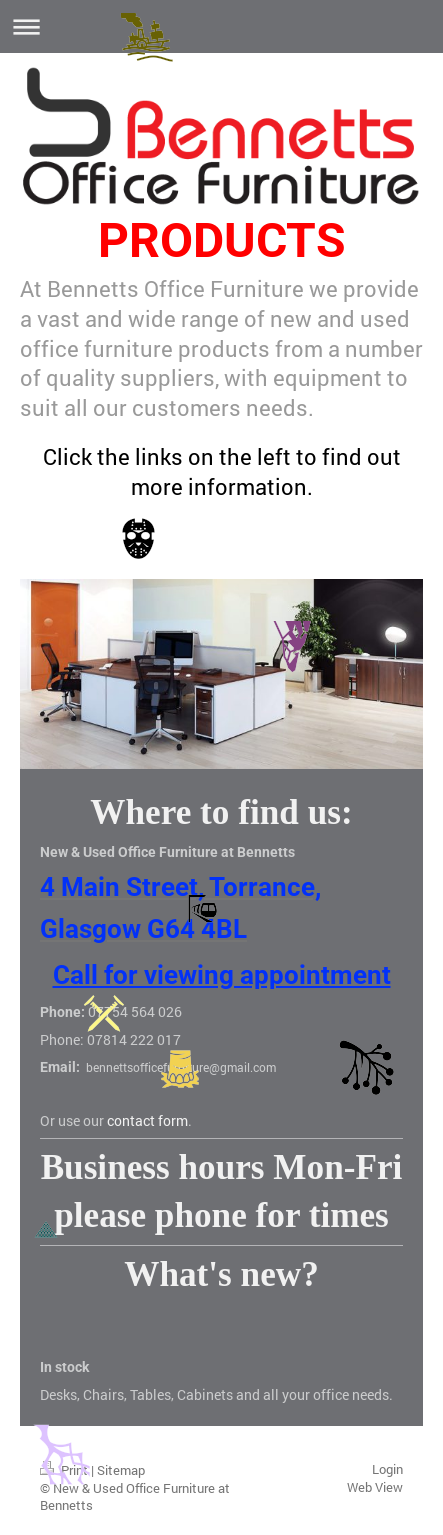 The height and width of the screenshot is (1535, 443). I want to click on indicates lightning or electrical damage effect, so click(60, 1455).